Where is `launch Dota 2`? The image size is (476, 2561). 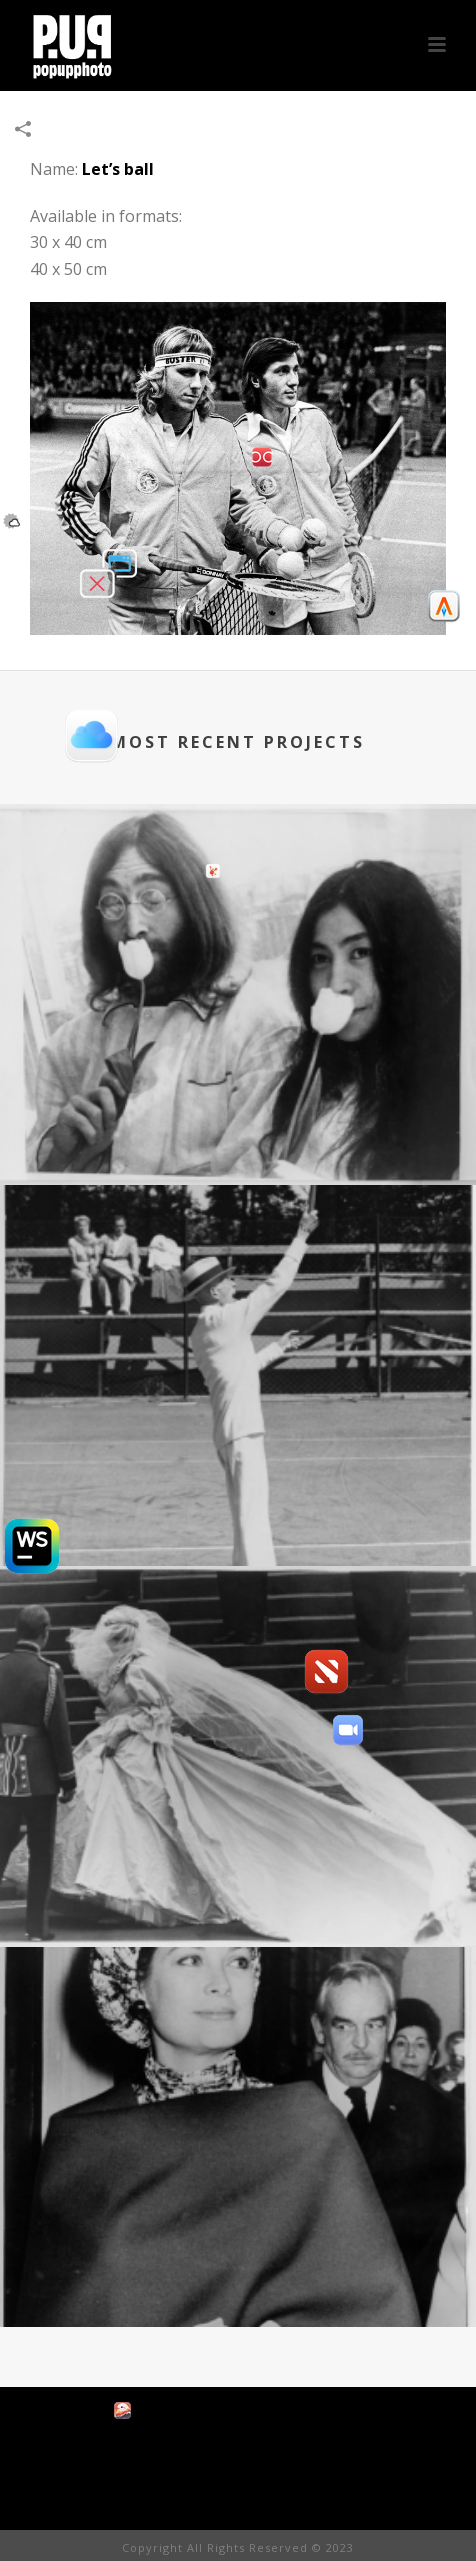 launch Dota 2 is located at coordinates (326, 1671).